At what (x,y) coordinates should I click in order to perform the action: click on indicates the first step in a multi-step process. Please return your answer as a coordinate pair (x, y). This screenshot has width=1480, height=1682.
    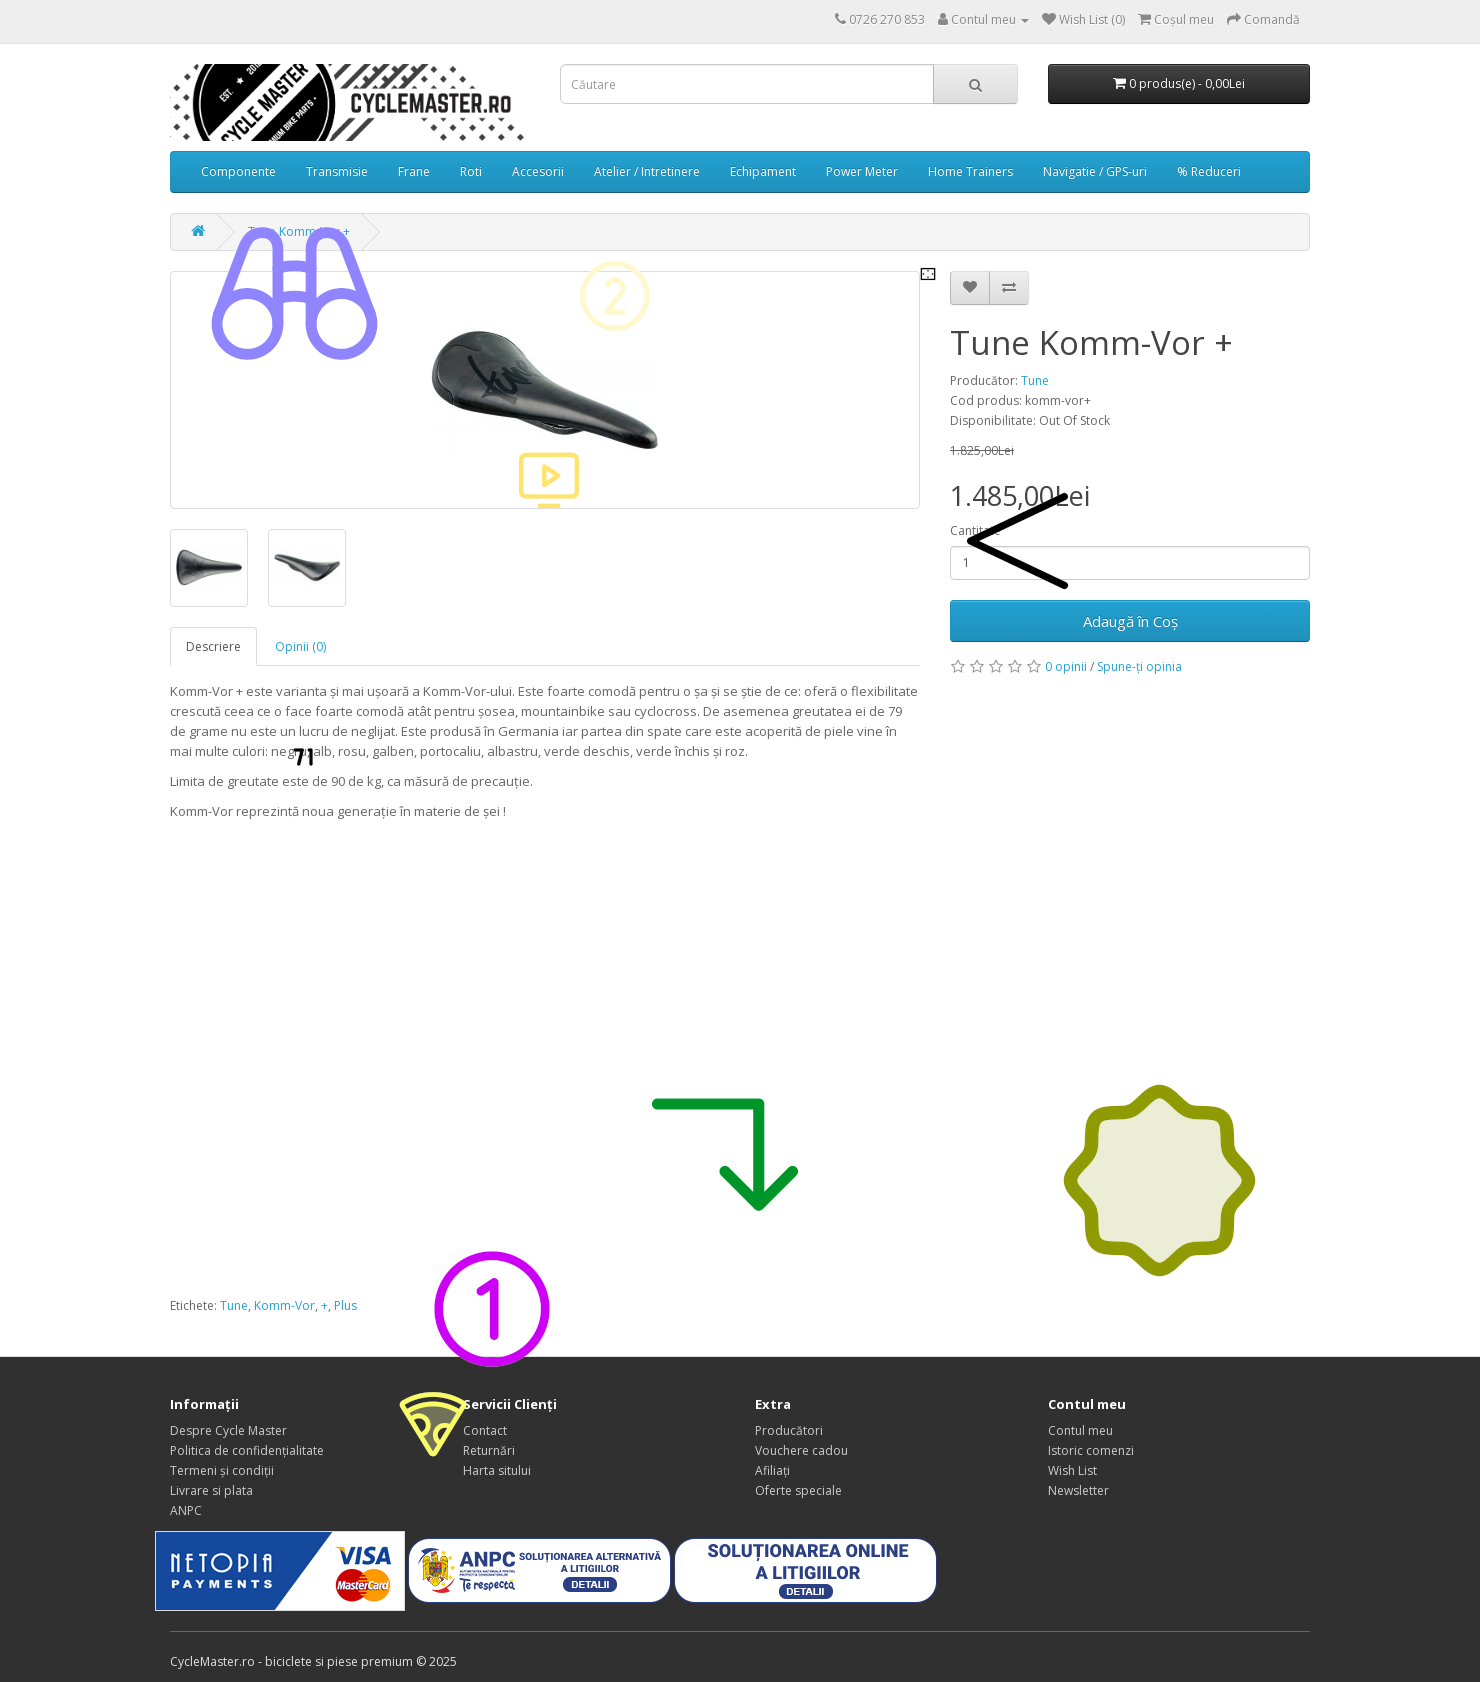
    Looking at the image, I should click on (492, 1309).